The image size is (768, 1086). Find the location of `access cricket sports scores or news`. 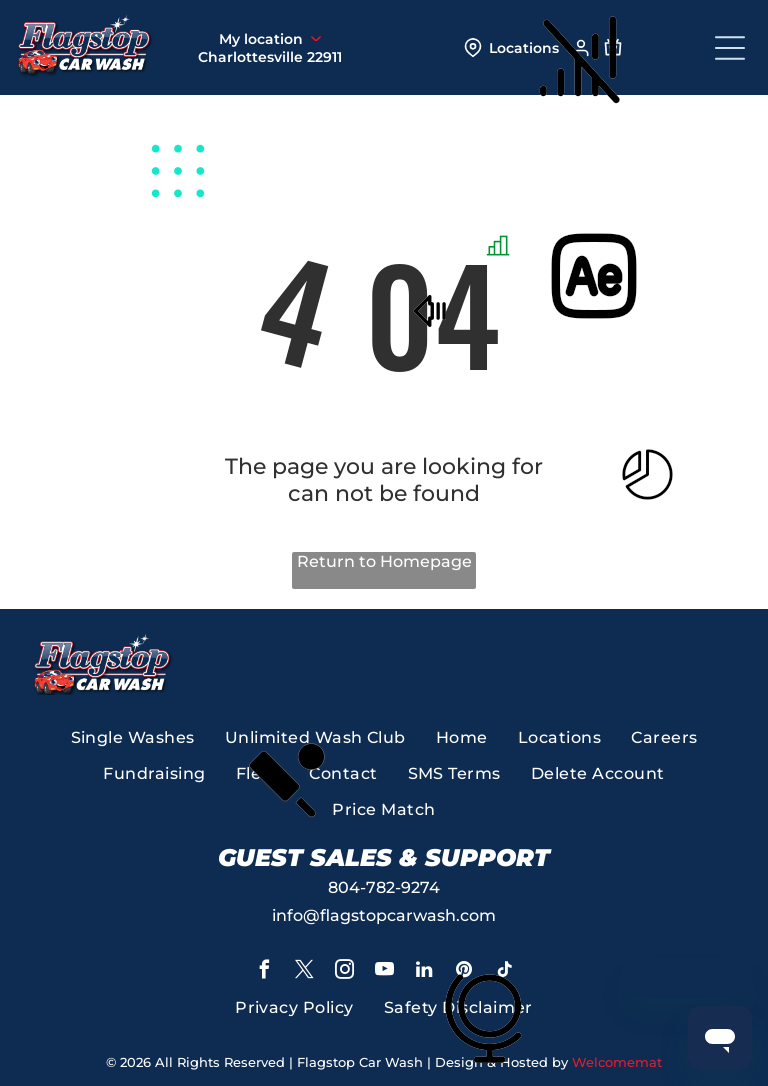

access cricket sports scores or news is located at coordinates (287, 781).